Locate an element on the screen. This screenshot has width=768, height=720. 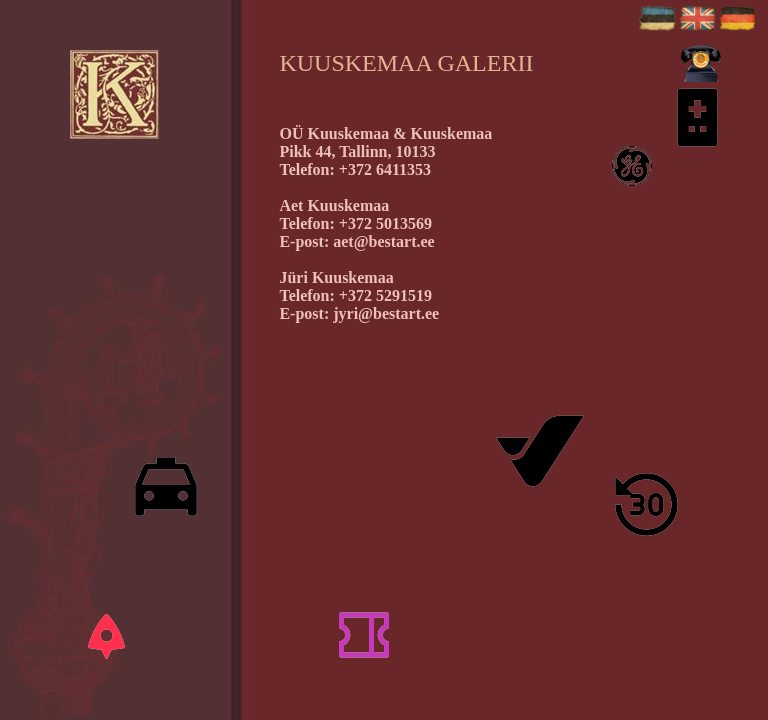
access remote control functionality is located at coordinates (697, 117).